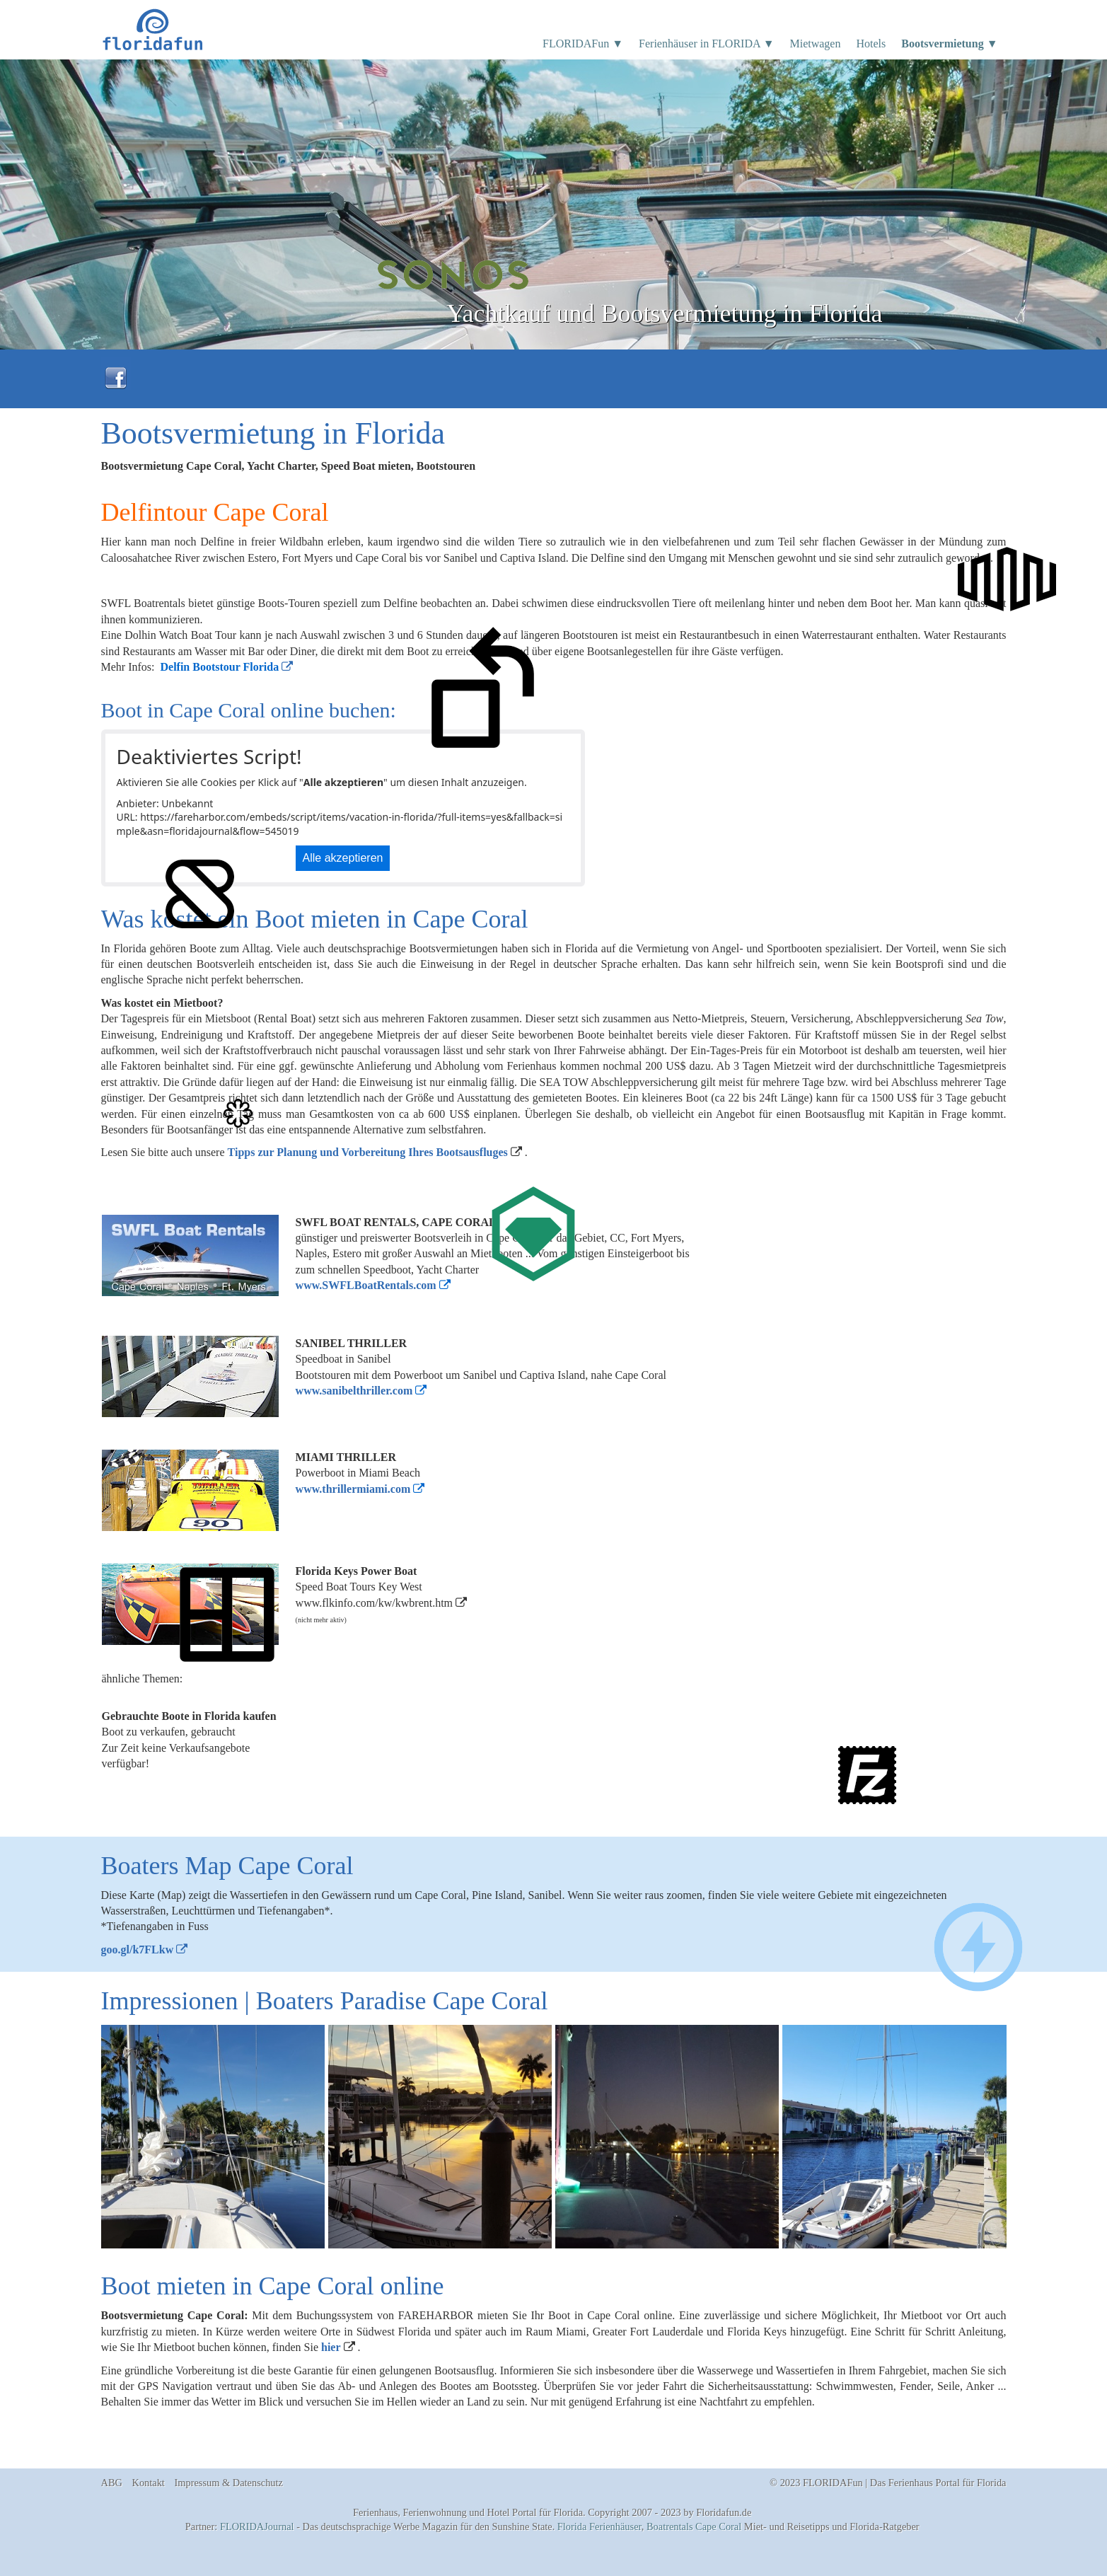 The image size is (1107, 2576). Describe the element at coordinates (867, 1775) in the screenshot. I see `open FileZilla FTP client` at that location.